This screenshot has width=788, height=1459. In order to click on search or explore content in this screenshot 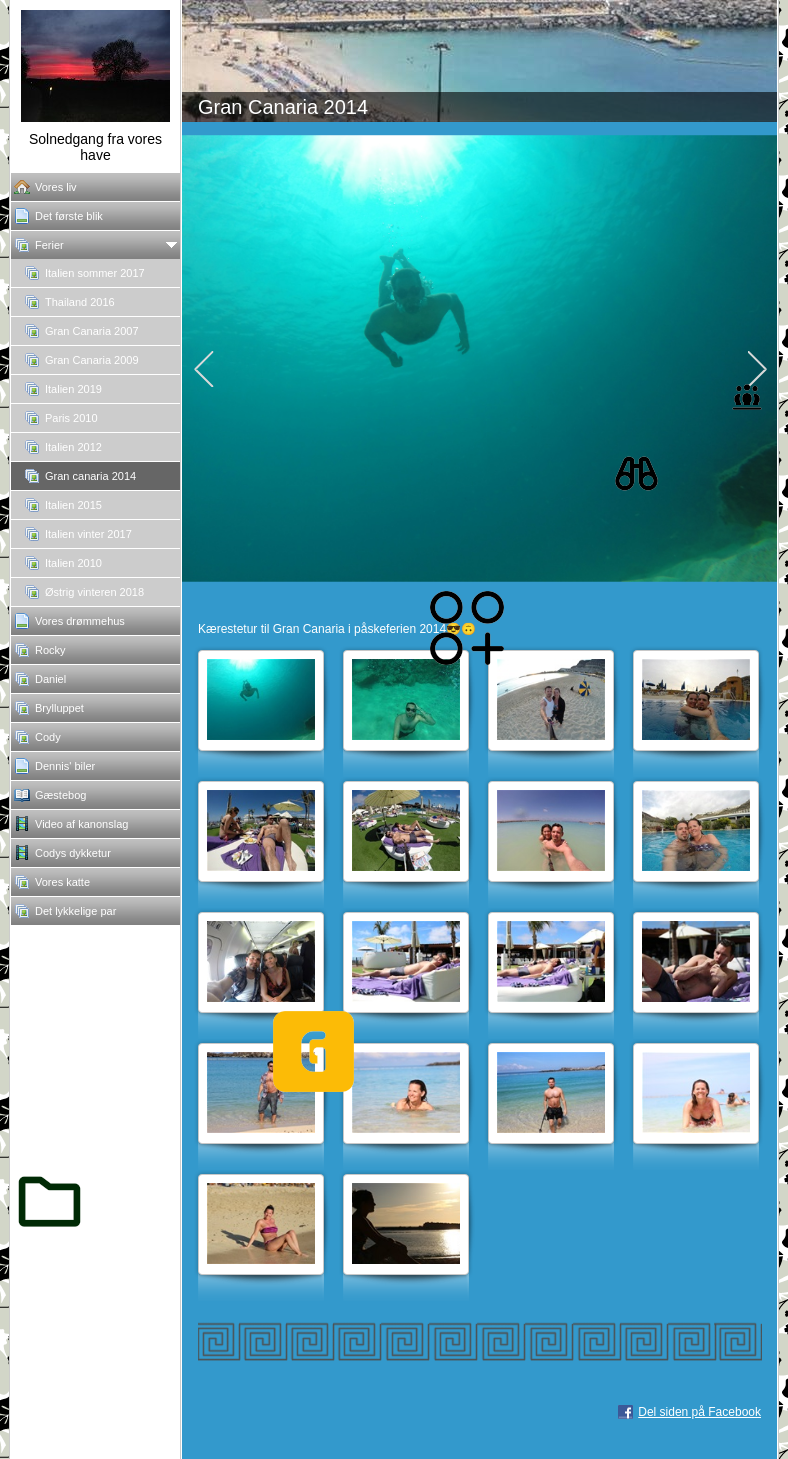, I will do `click(636, 473)`.